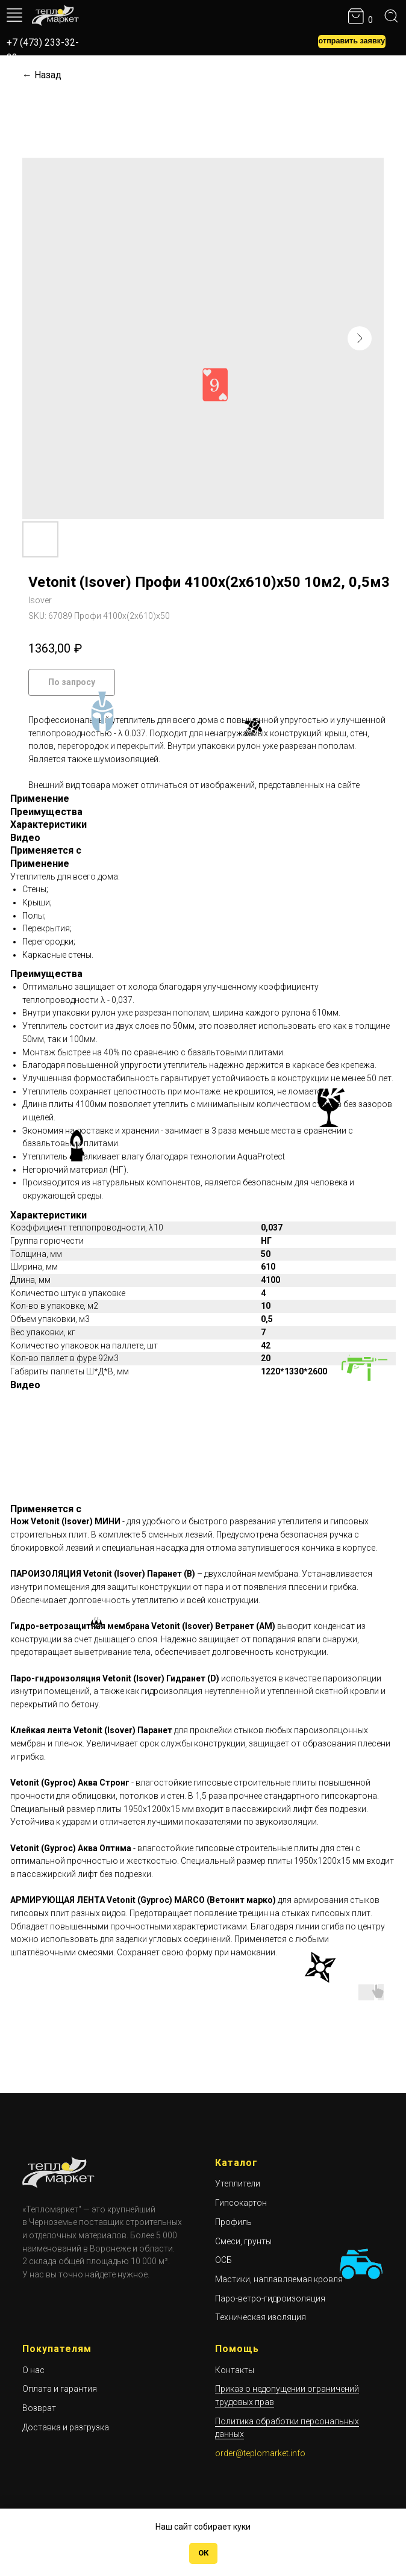  What do you see at coordinates (102, 712) in the screenshot?
I see `select warrior or knight character class` at bounding box center [102, 712].